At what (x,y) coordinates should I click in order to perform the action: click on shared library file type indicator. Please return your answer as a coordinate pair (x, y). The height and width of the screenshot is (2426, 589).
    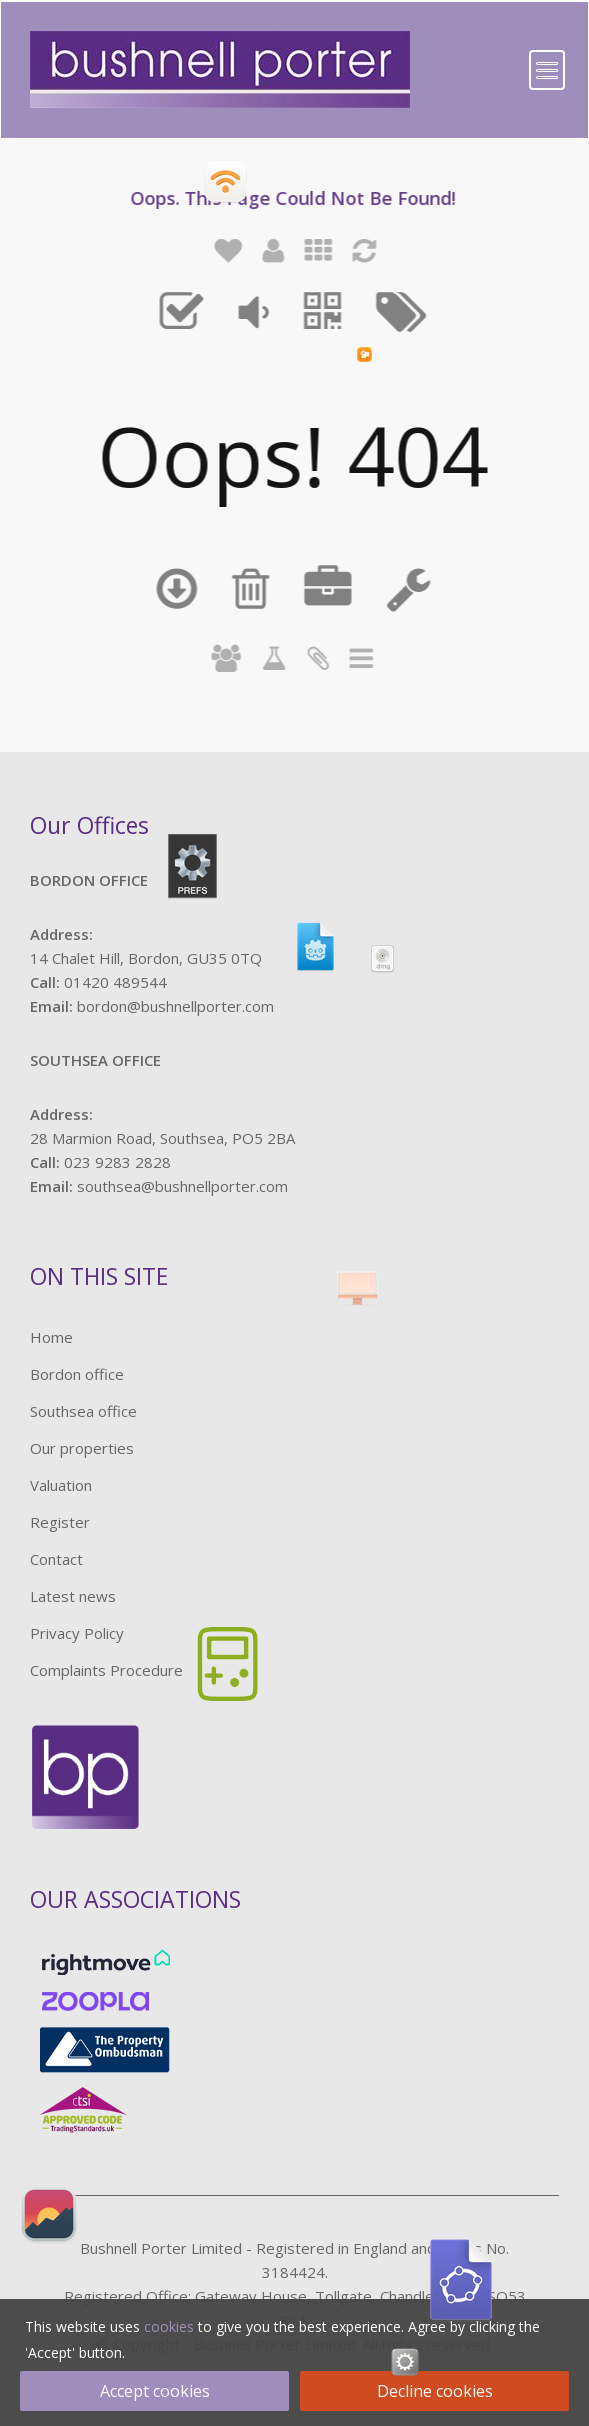
    Looking at the image, I should click on (405, 2362).